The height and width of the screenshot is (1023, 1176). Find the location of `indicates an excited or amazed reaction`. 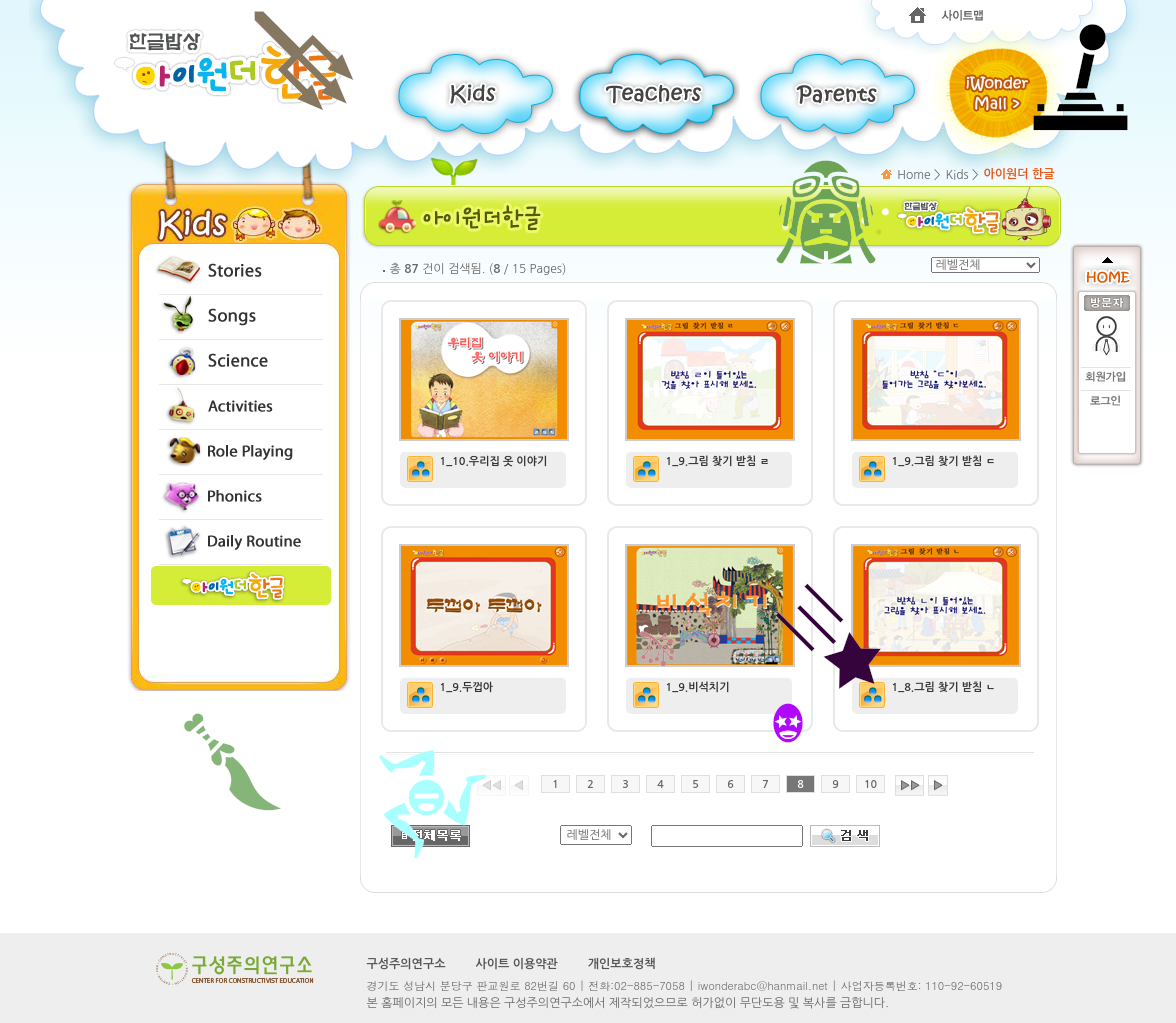

indicates an excited or amazed reaction is located at coordinates (788, 723).